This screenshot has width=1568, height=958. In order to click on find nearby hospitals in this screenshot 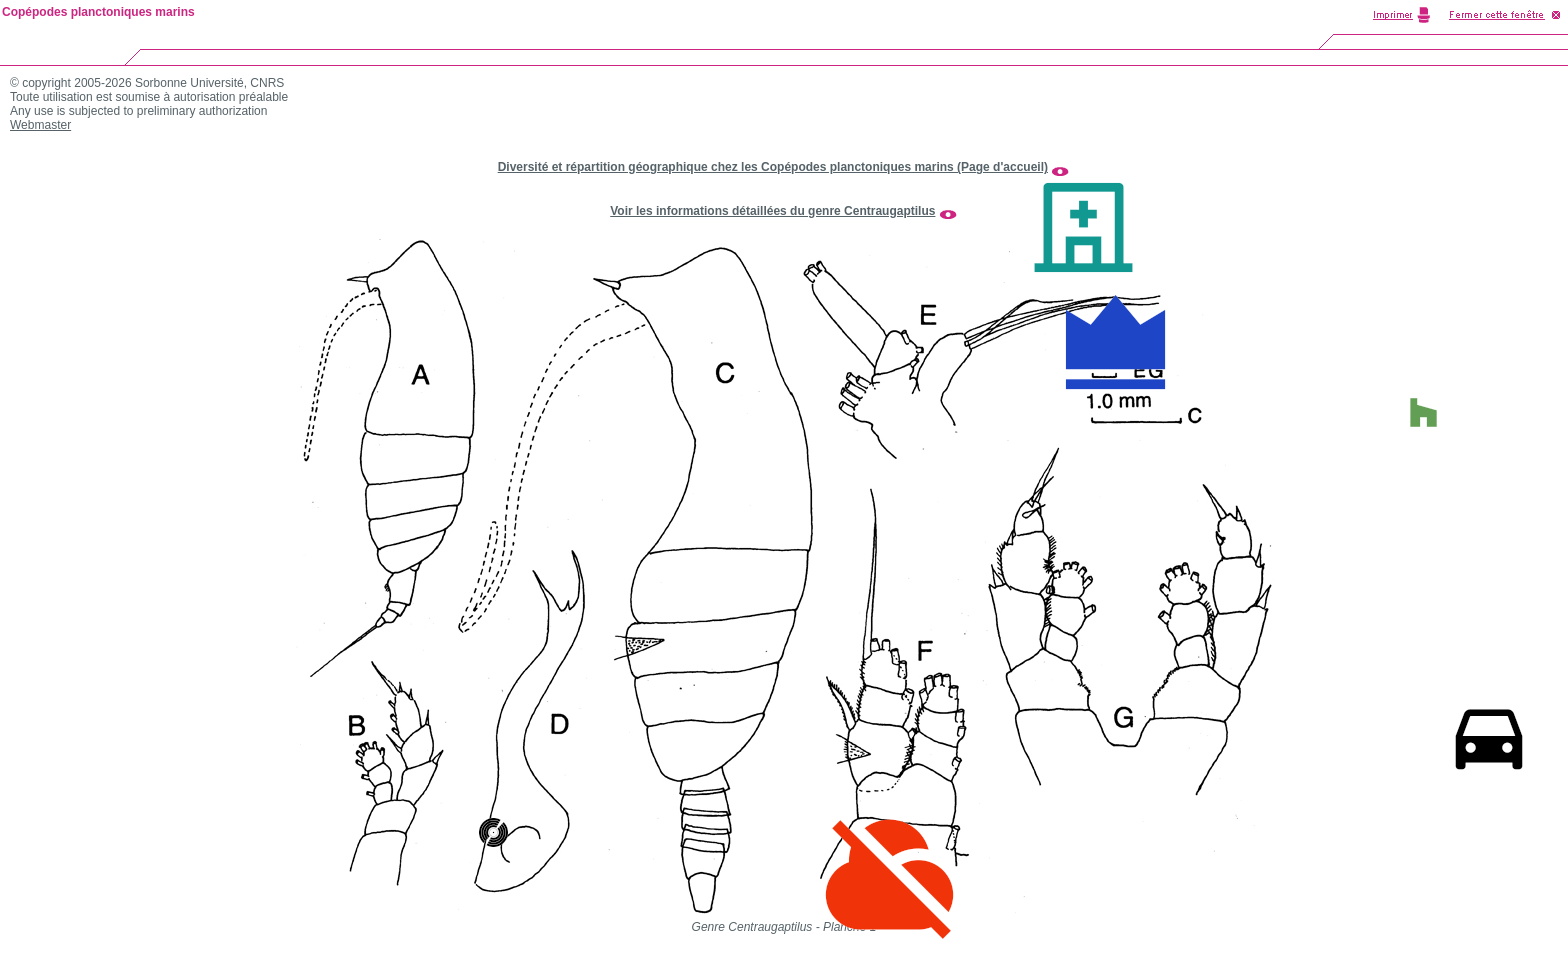, I will do `click(1083, 227)`.